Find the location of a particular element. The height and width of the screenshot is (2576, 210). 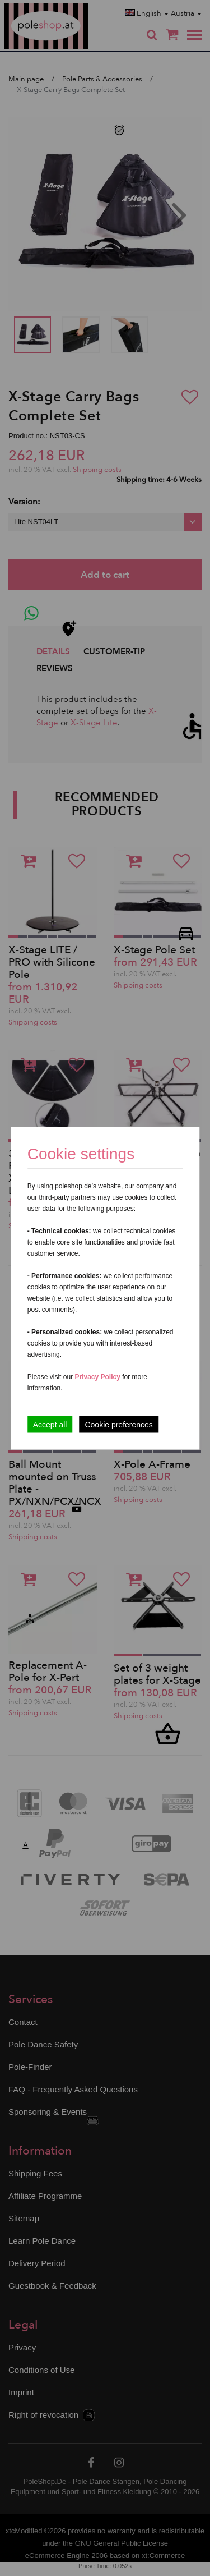

view estimated time of arrival for your drive is located at coordinates (186, 934).